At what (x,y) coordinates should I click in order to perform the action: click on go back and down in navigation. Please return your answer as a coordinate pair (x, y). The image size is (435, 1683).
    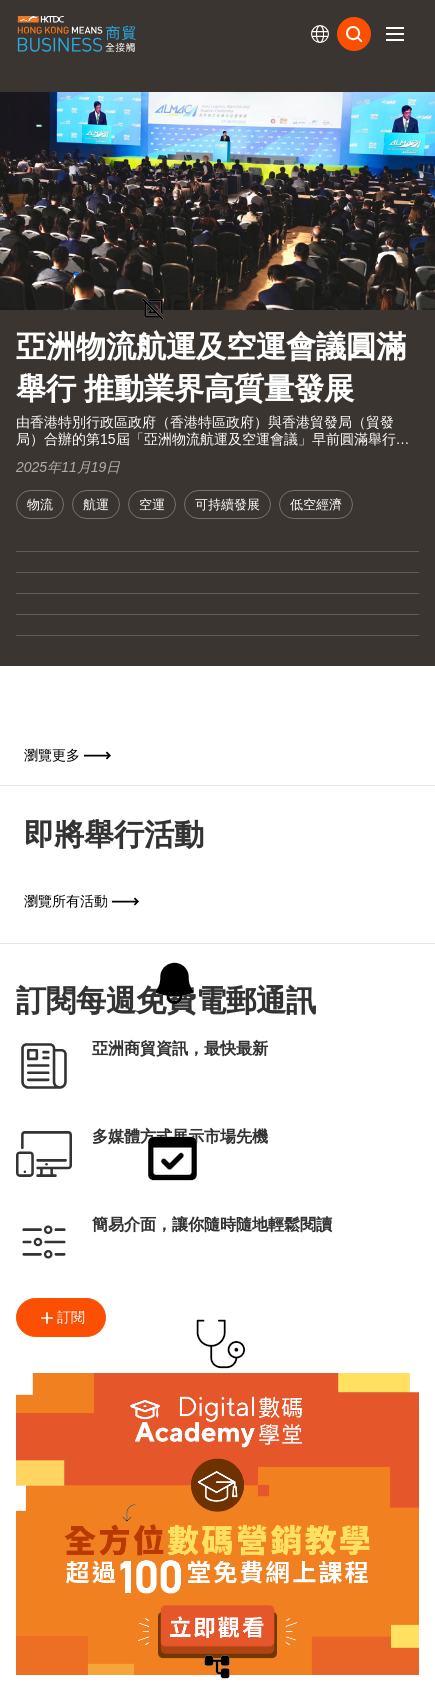
    Looking at the image, I should click on (129, 1513).